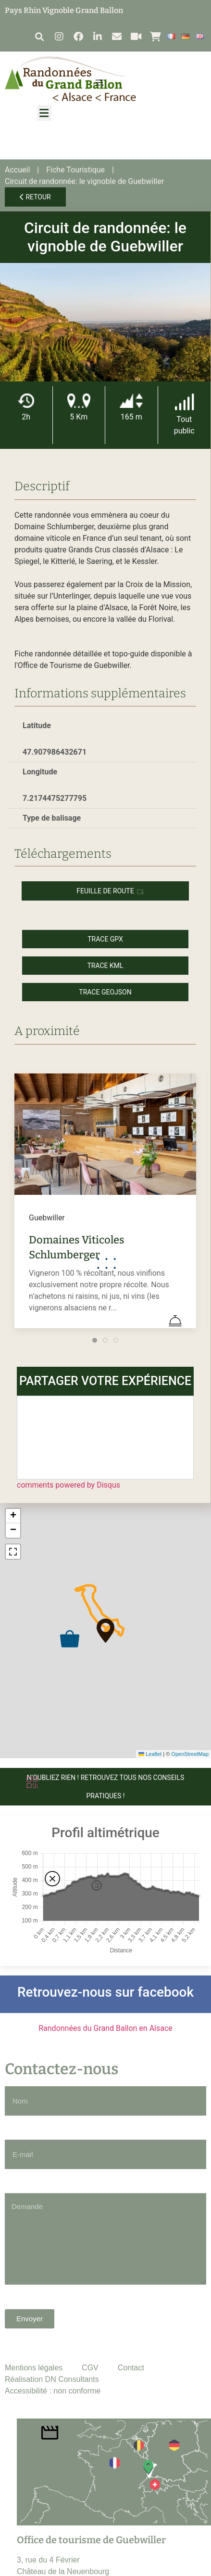 The height and width of the screenshot is (2576, 211). I want to click on request assistance or service, so click(175, 1321).